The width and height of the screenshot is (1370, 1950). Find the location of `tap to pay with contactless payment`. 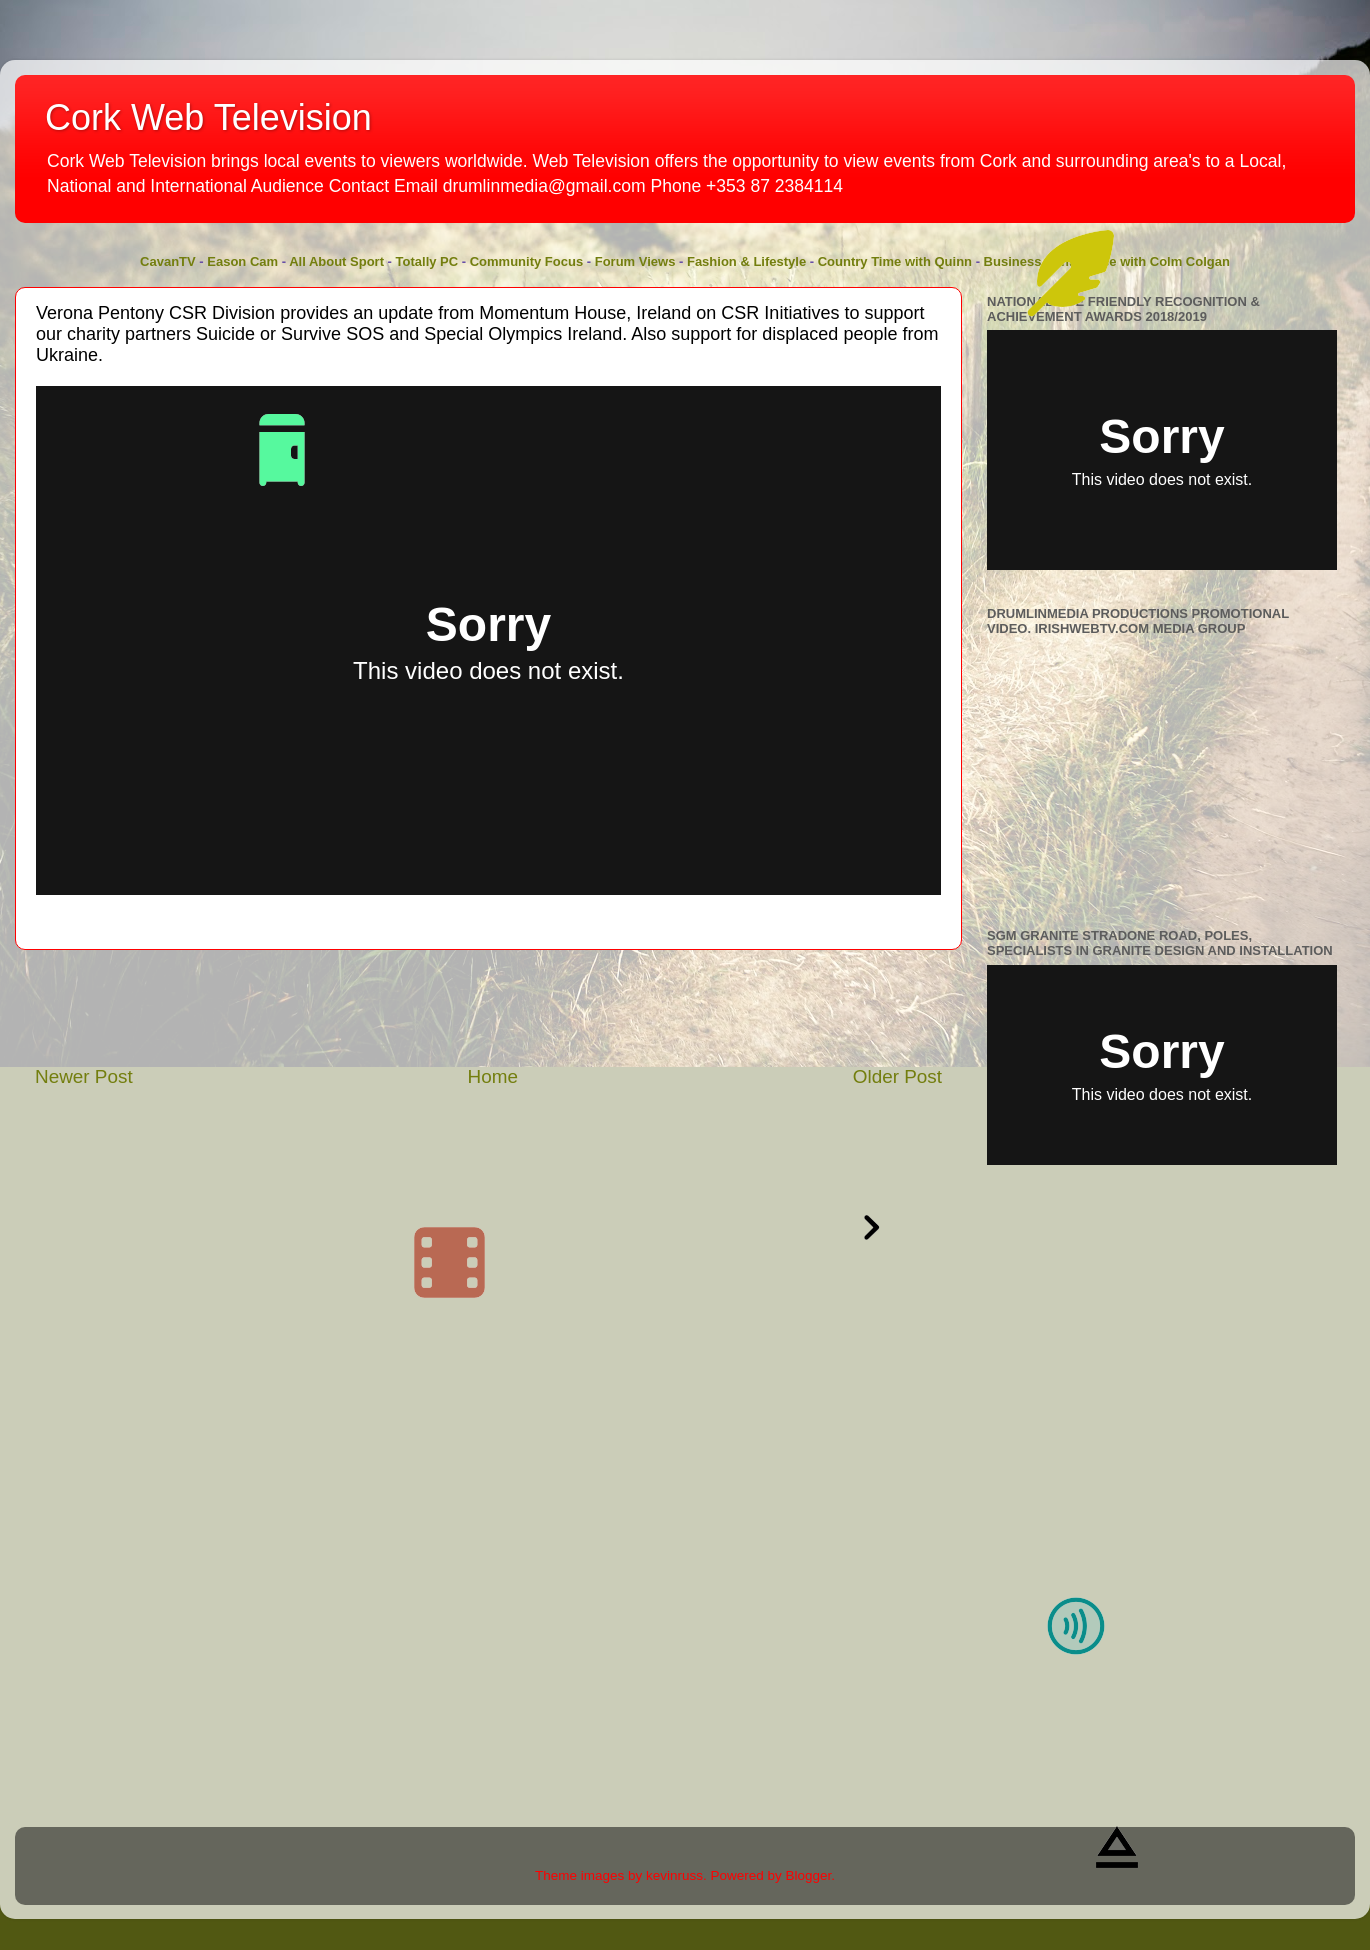

tap to pay with contactless payment is located at coordinates (1076, 1626).